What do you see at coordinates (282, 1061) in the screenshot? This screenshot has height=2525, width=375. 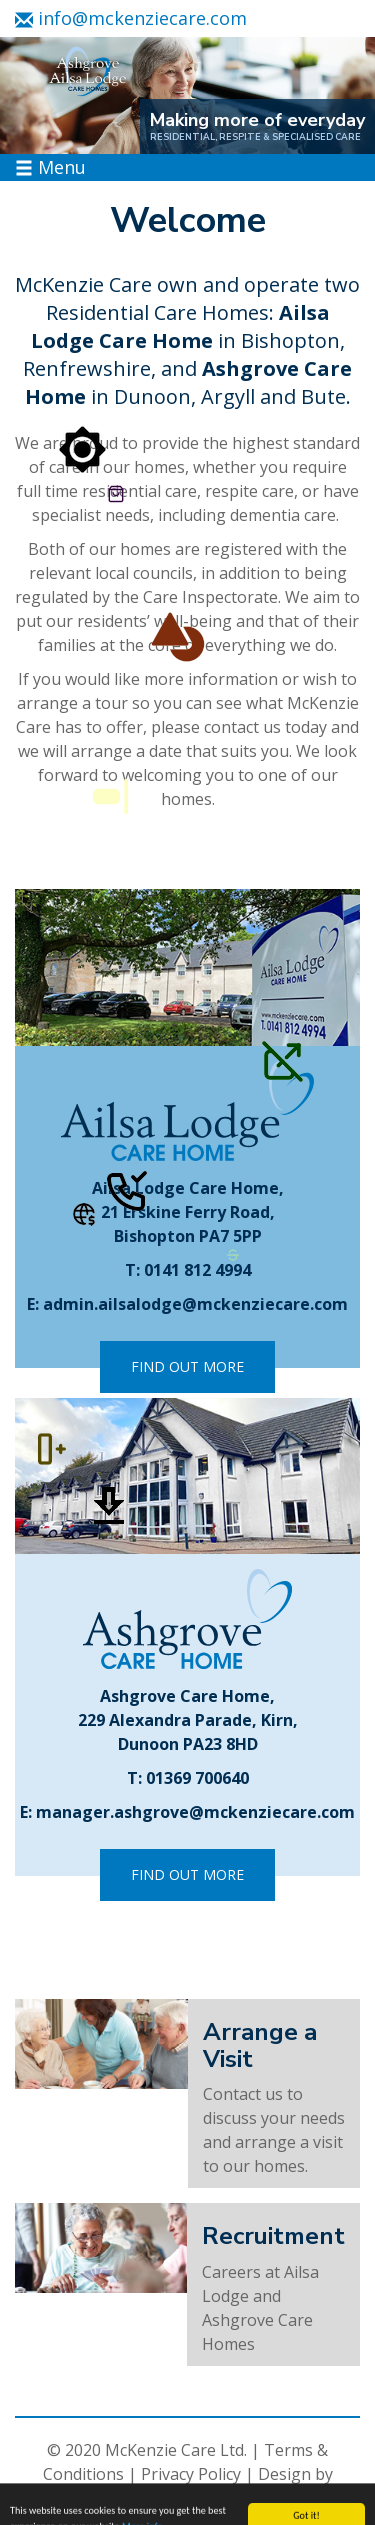 I see `external link disabled or unavailable` at bounding box center [282, 1061].